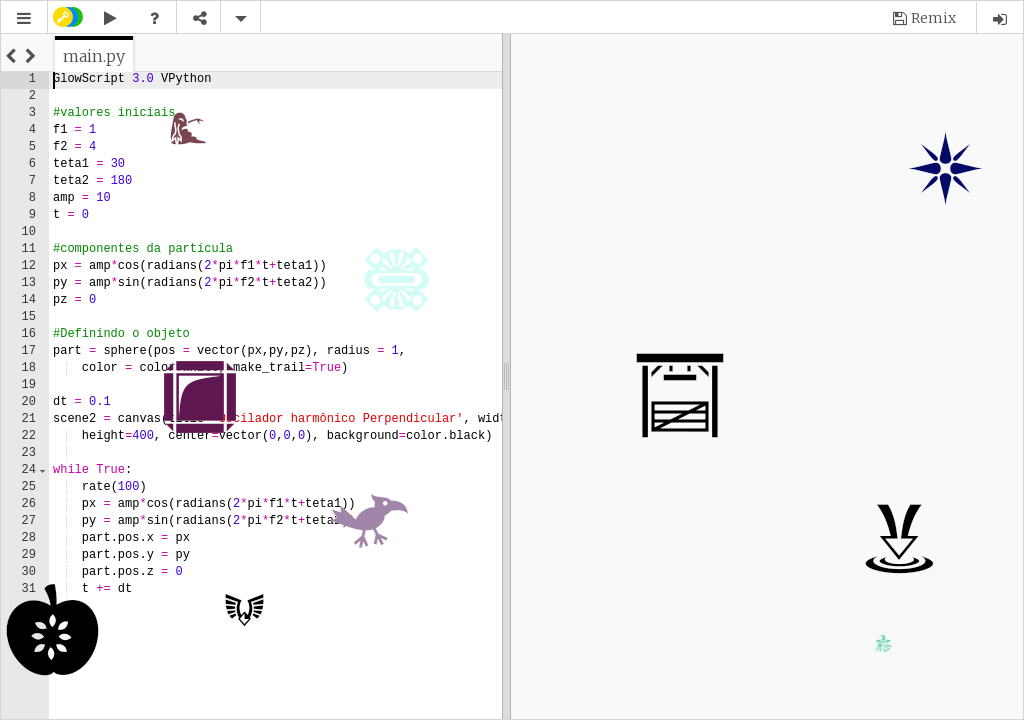 This screenshot has height=720, width=1024. I want to click on slug creature enemy in a game interface, so click(188, 128).